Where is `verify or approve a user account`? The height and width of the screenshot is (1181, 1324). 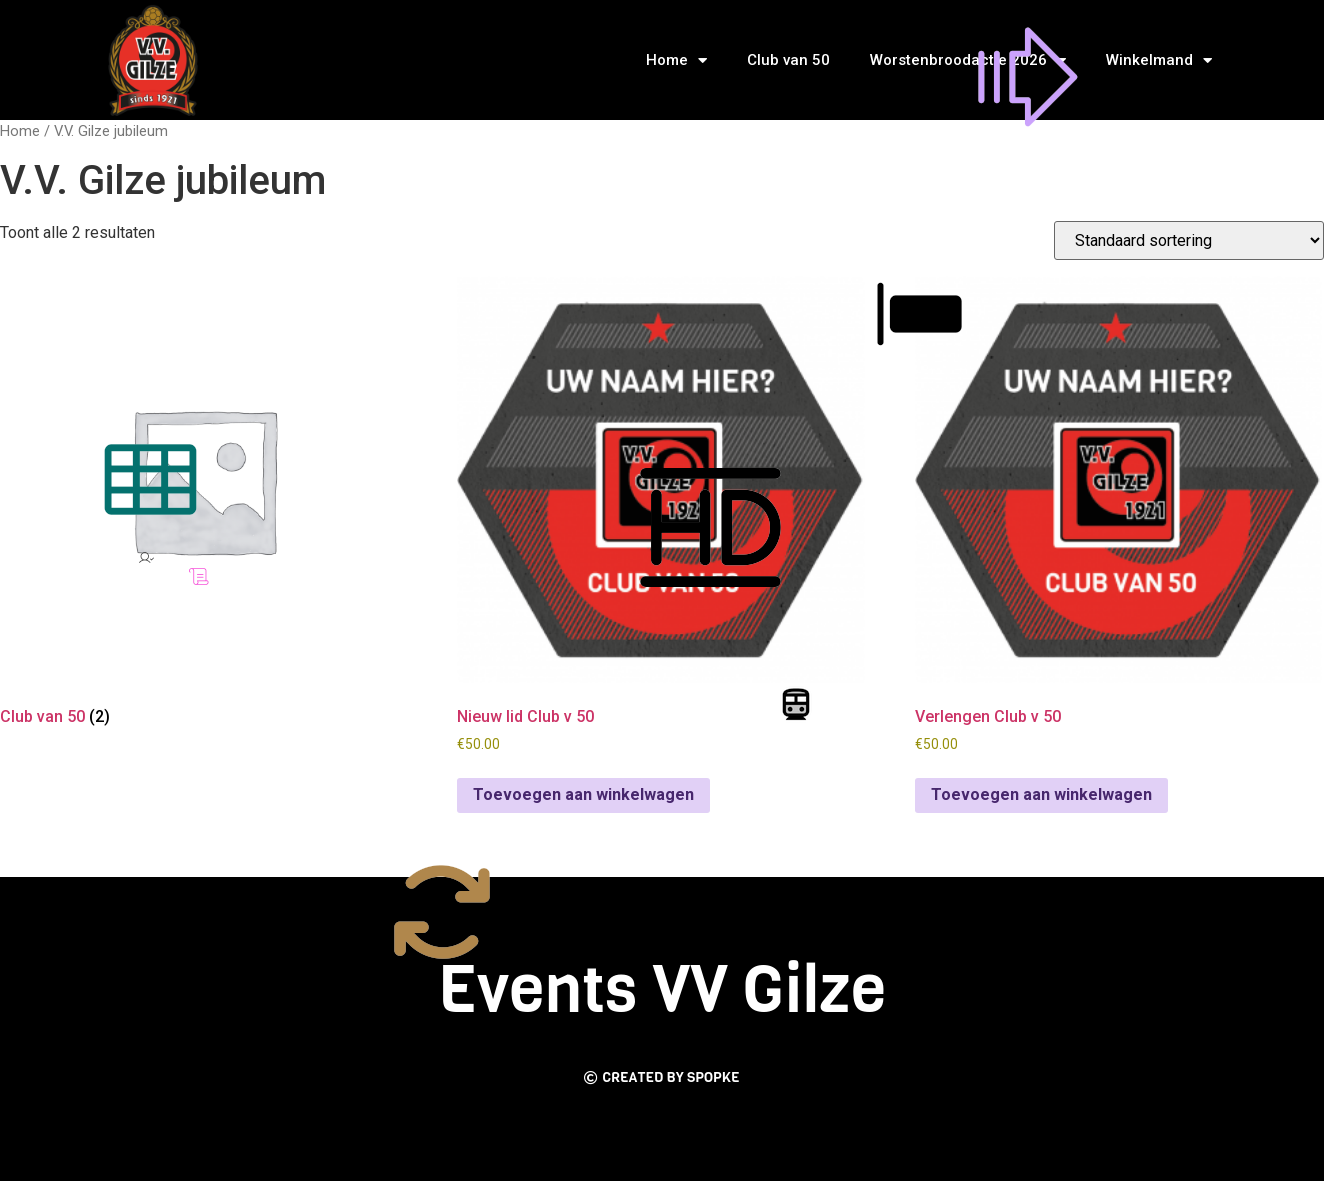 verify or approve a user account is located at coordinates (146, 558).